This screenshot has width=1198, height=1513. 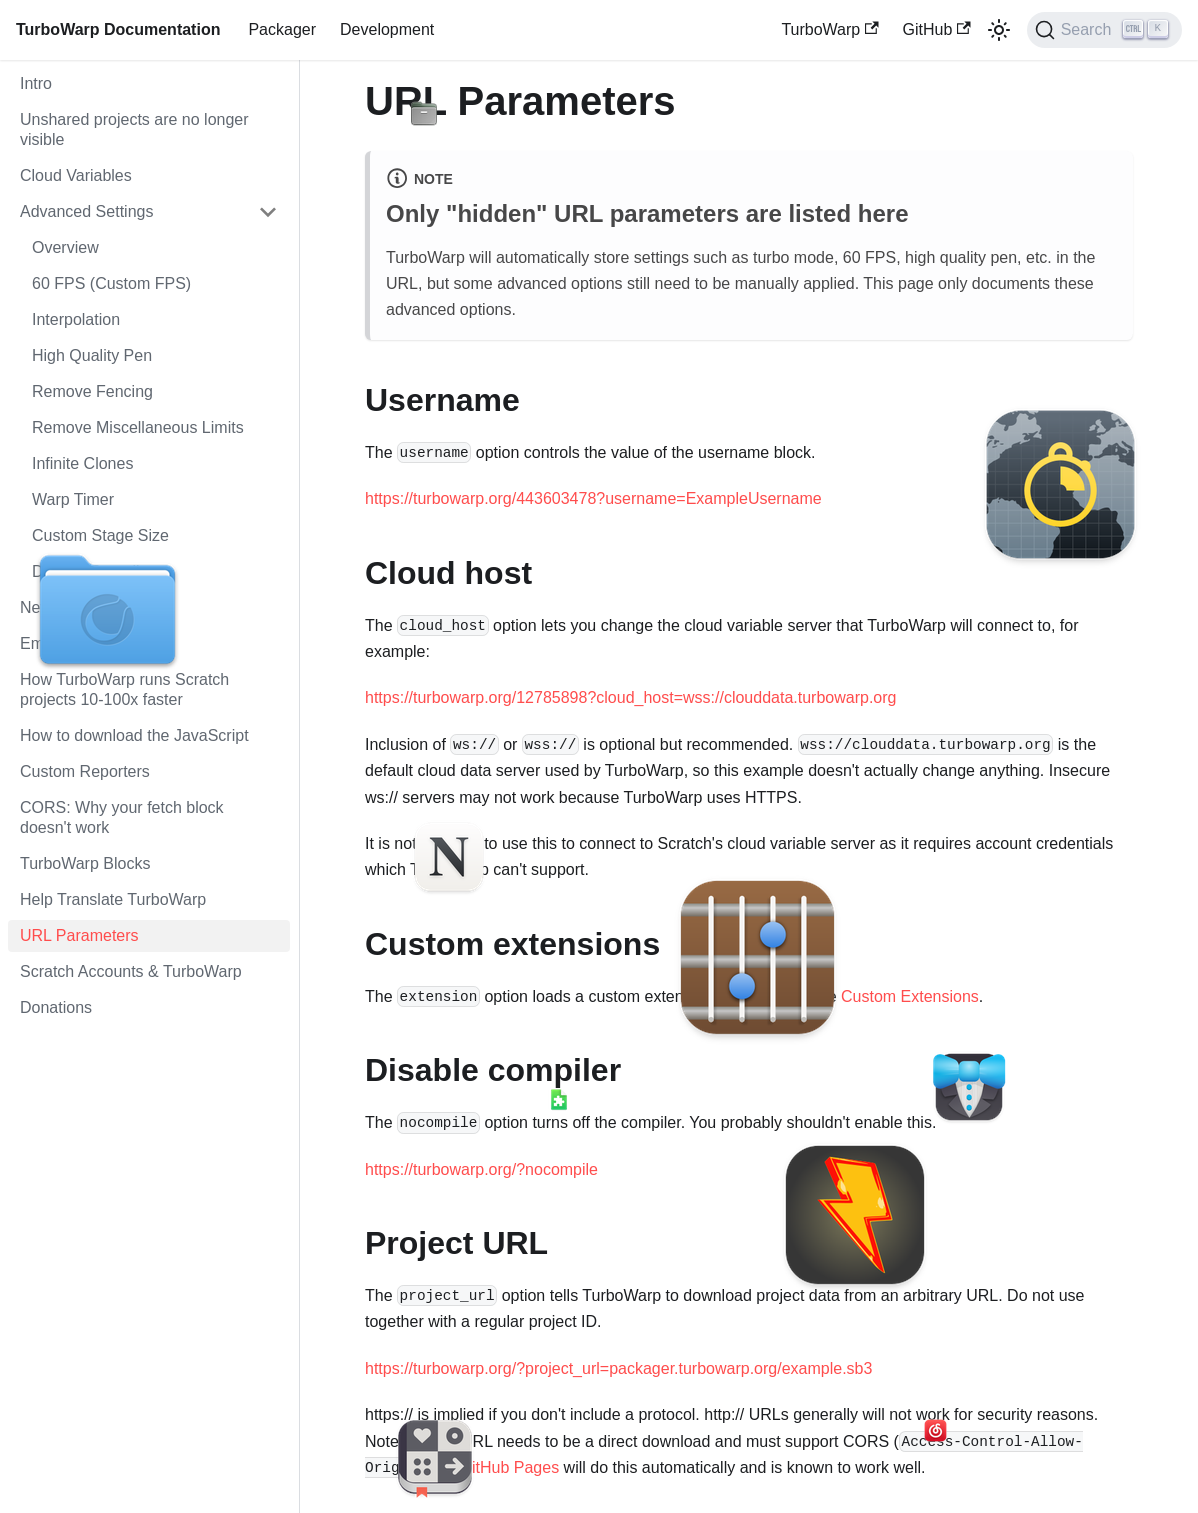 I want to click on open butler app, so click(x=969, y=1087).